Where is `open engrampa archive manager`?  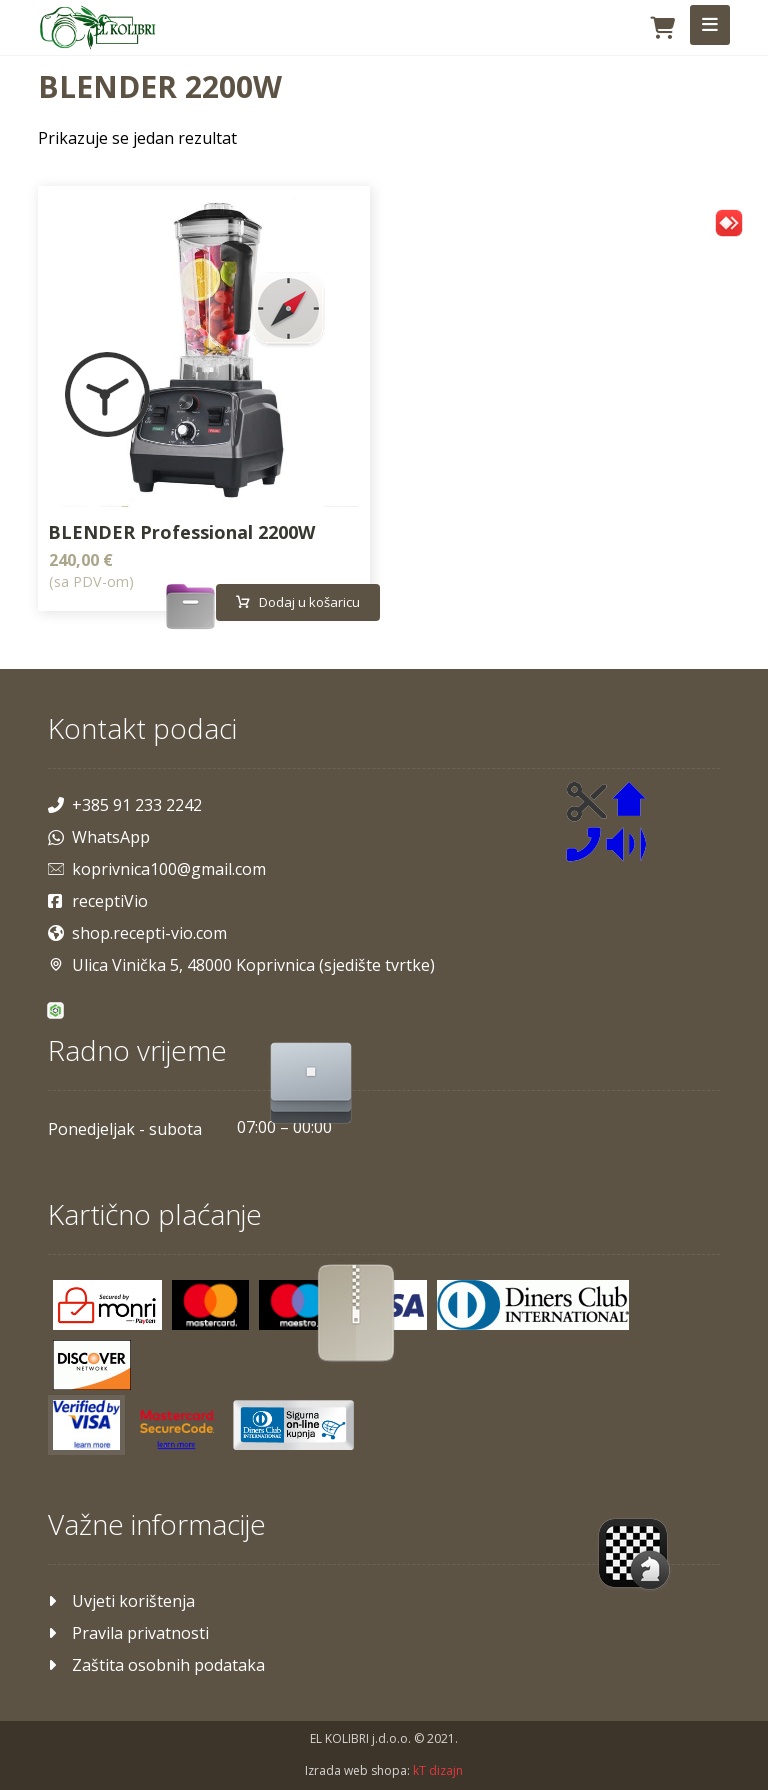 open engrampa archive manager is located at coordinates (356, 1313).